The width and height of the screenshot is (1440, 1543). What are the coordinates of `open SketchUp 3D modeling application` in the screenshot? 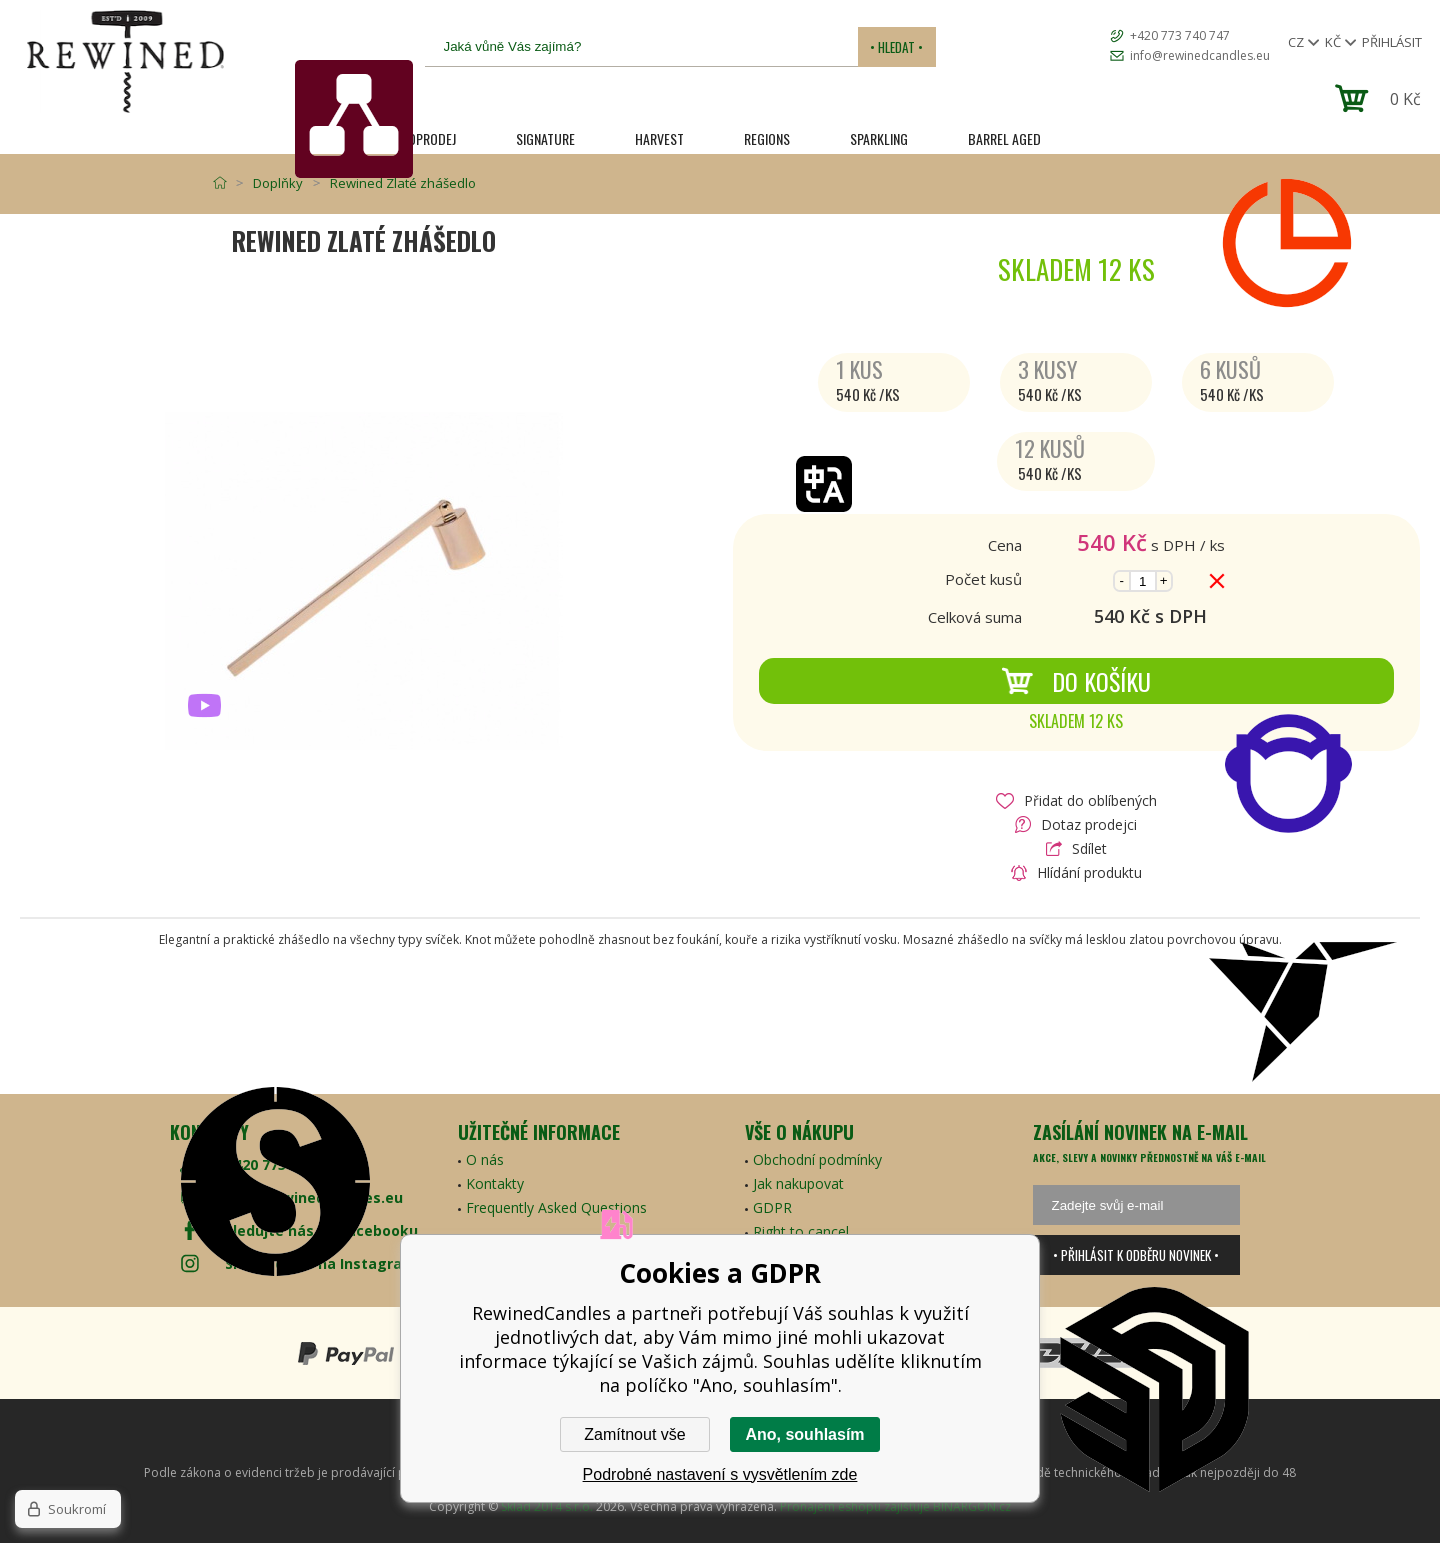 It's located at (1154, 1389).